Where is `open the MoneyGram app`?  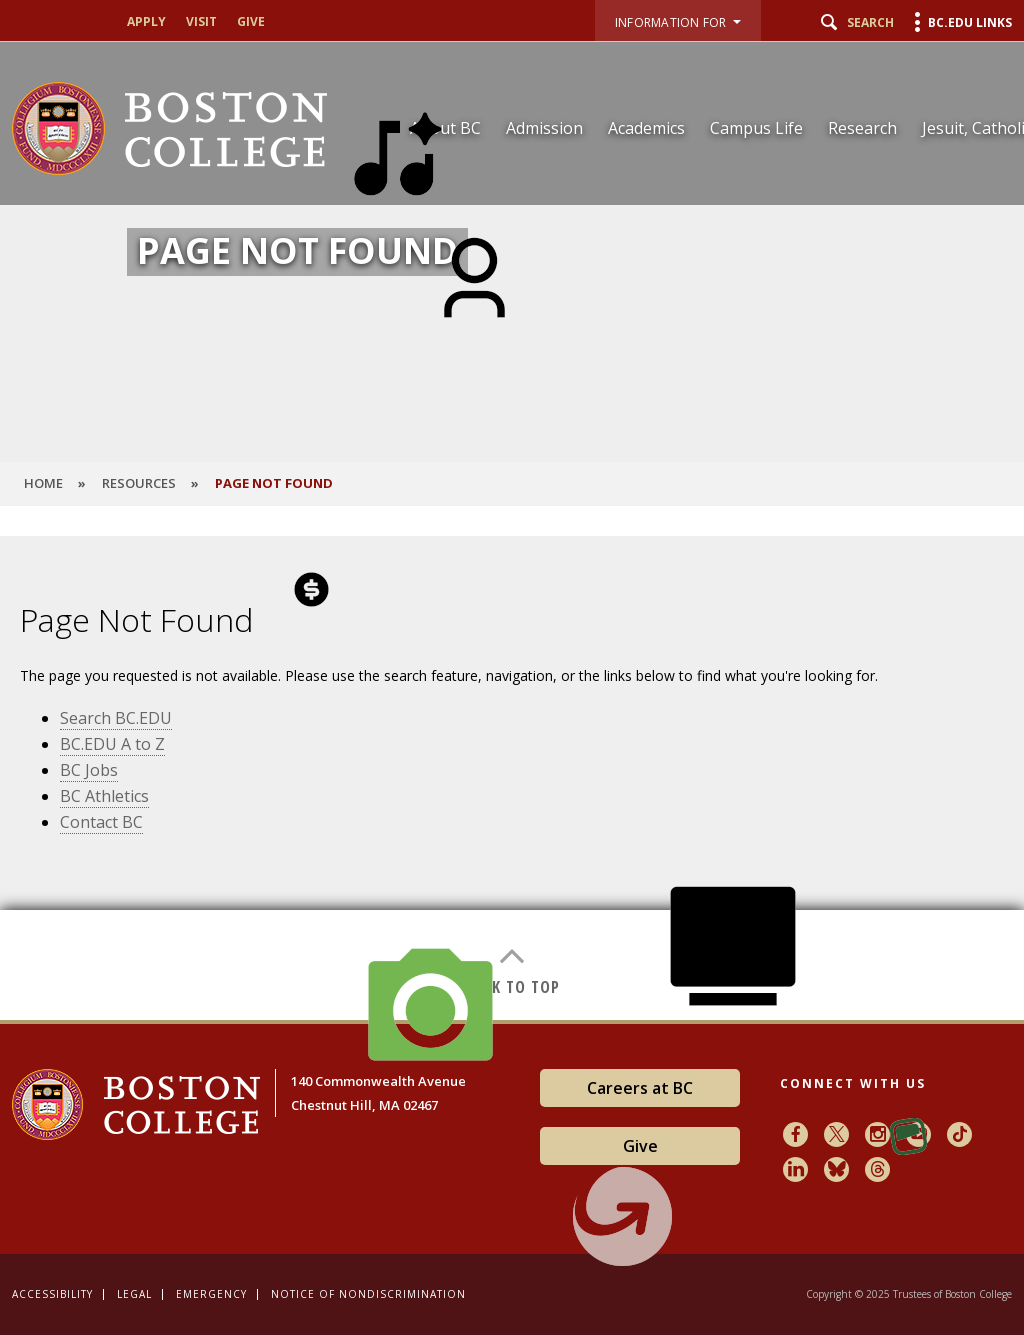 open the MoneyGram app is located at coordinates (622, 1216).